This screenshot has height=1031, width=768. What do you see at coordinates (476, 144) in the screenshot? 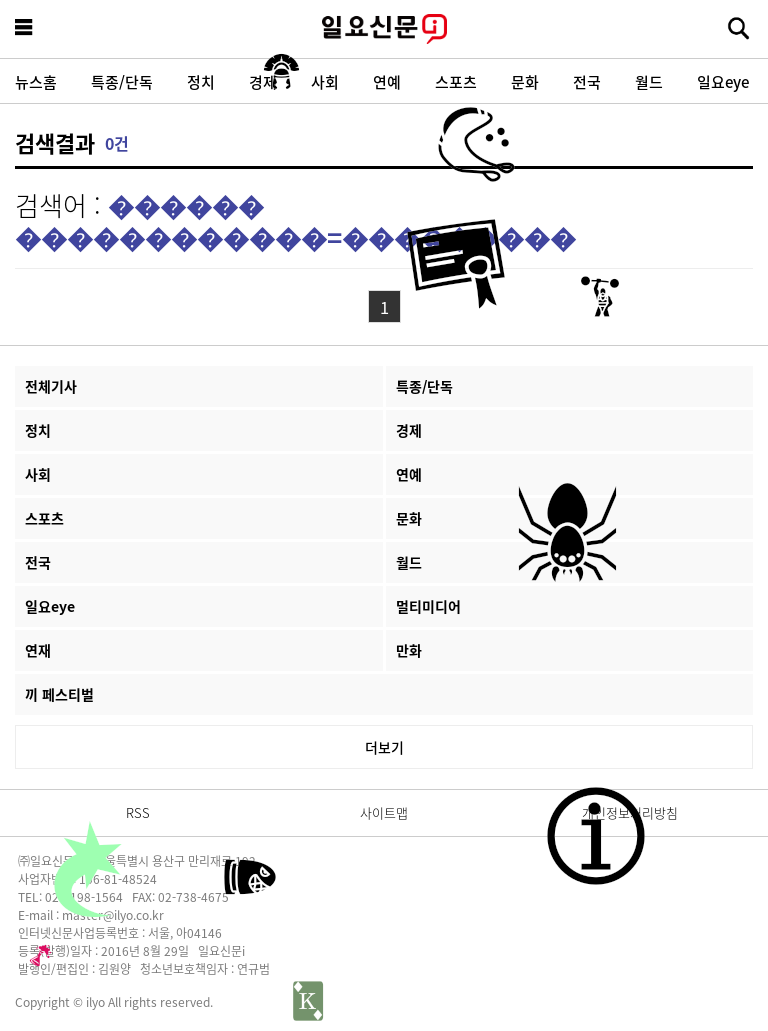
I see `select sling weapon in game inventory` at bounding box center [476, 144].